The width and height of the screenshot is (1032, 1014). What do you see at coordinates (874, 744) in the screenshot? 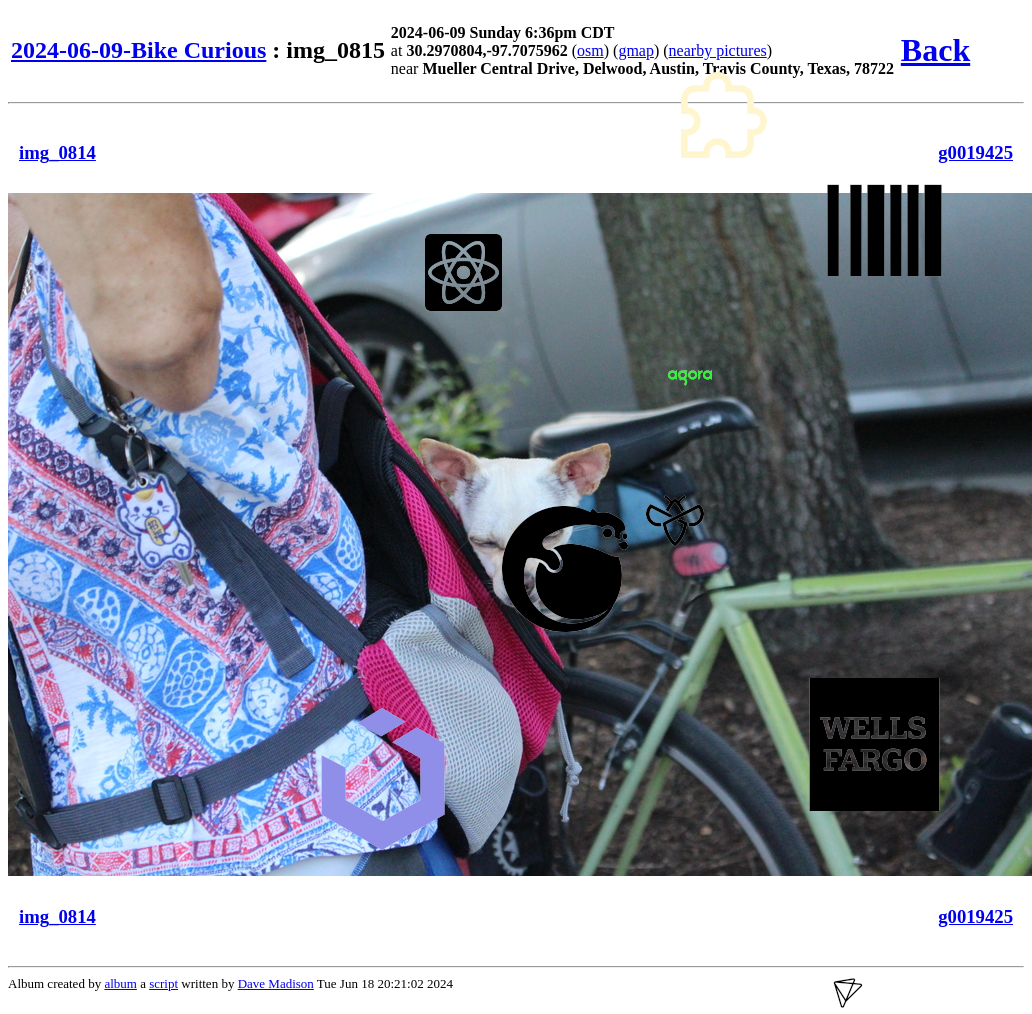
I see `open the Wells Fargo banking app` at bounding box center [874, 744].